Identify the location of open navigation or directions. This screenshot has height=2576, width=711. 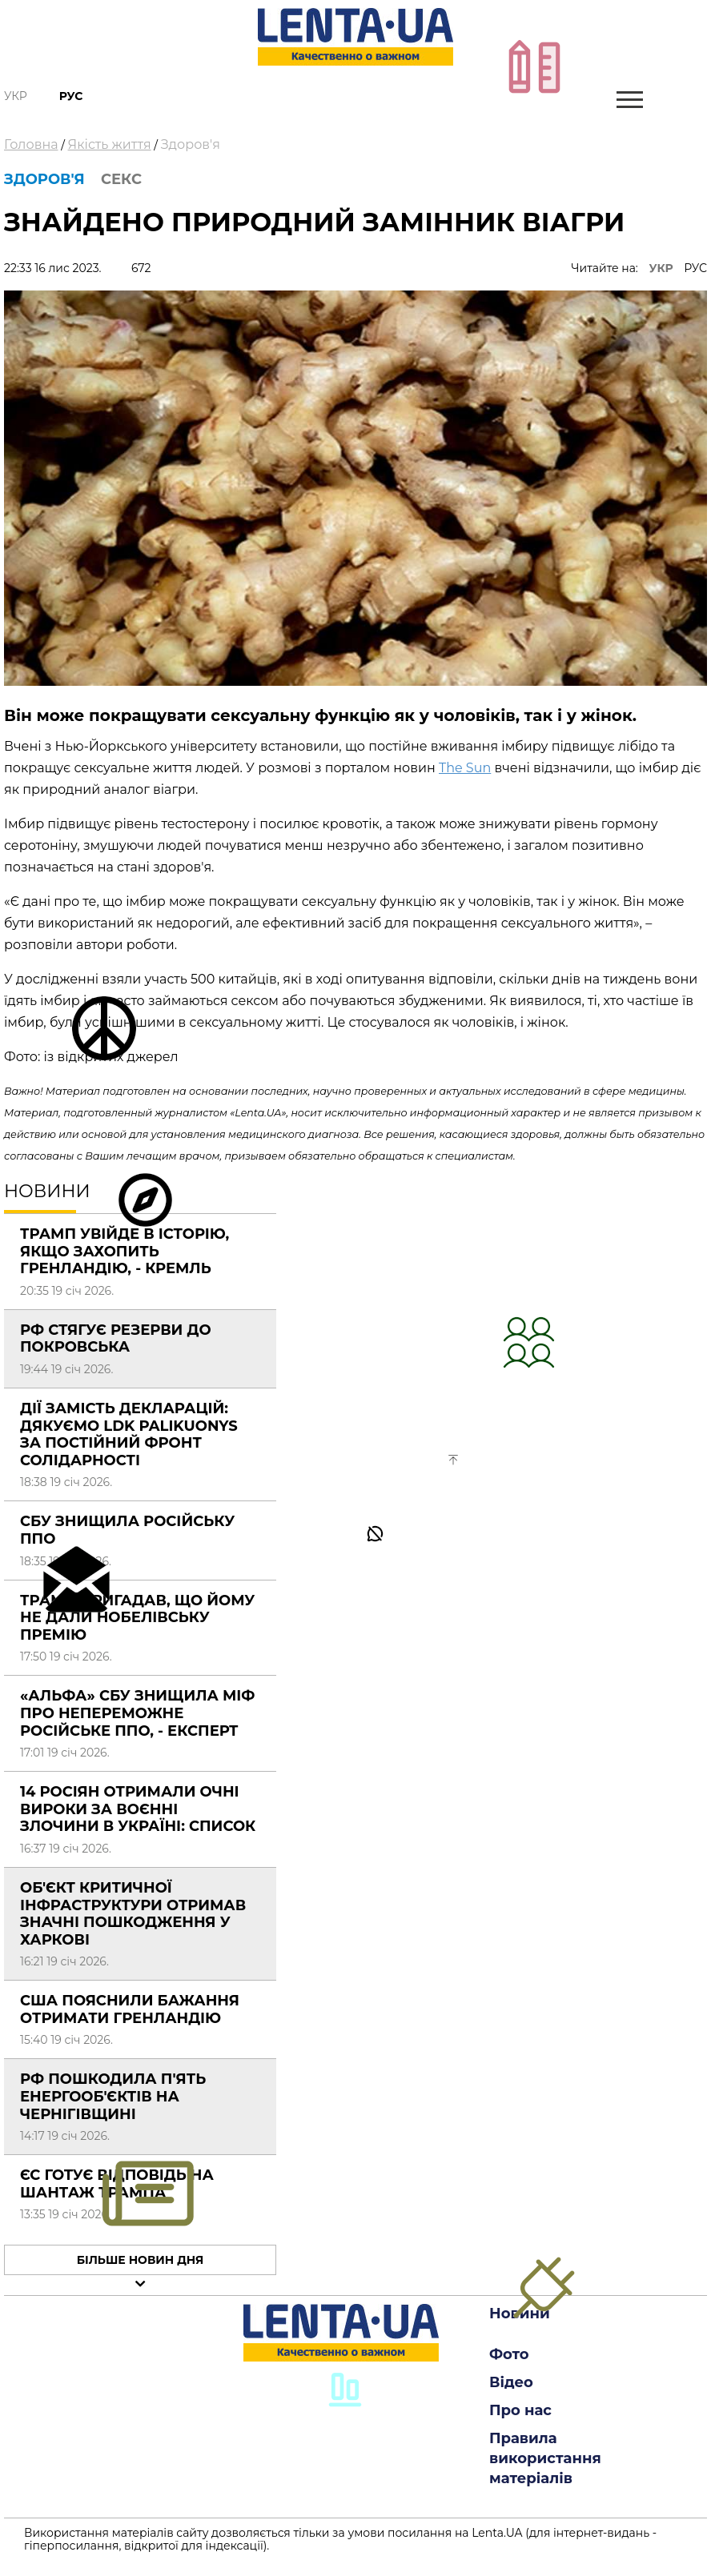
(145, 1200).